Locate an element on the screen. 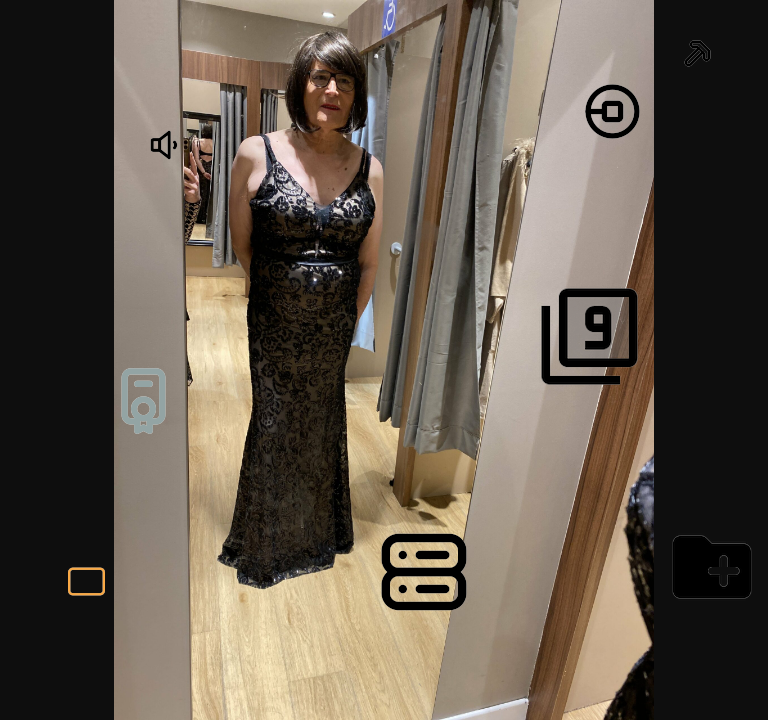 The height and width of the screenshot is (720, 768). open the Uber app is located at coordinates (612, 111).